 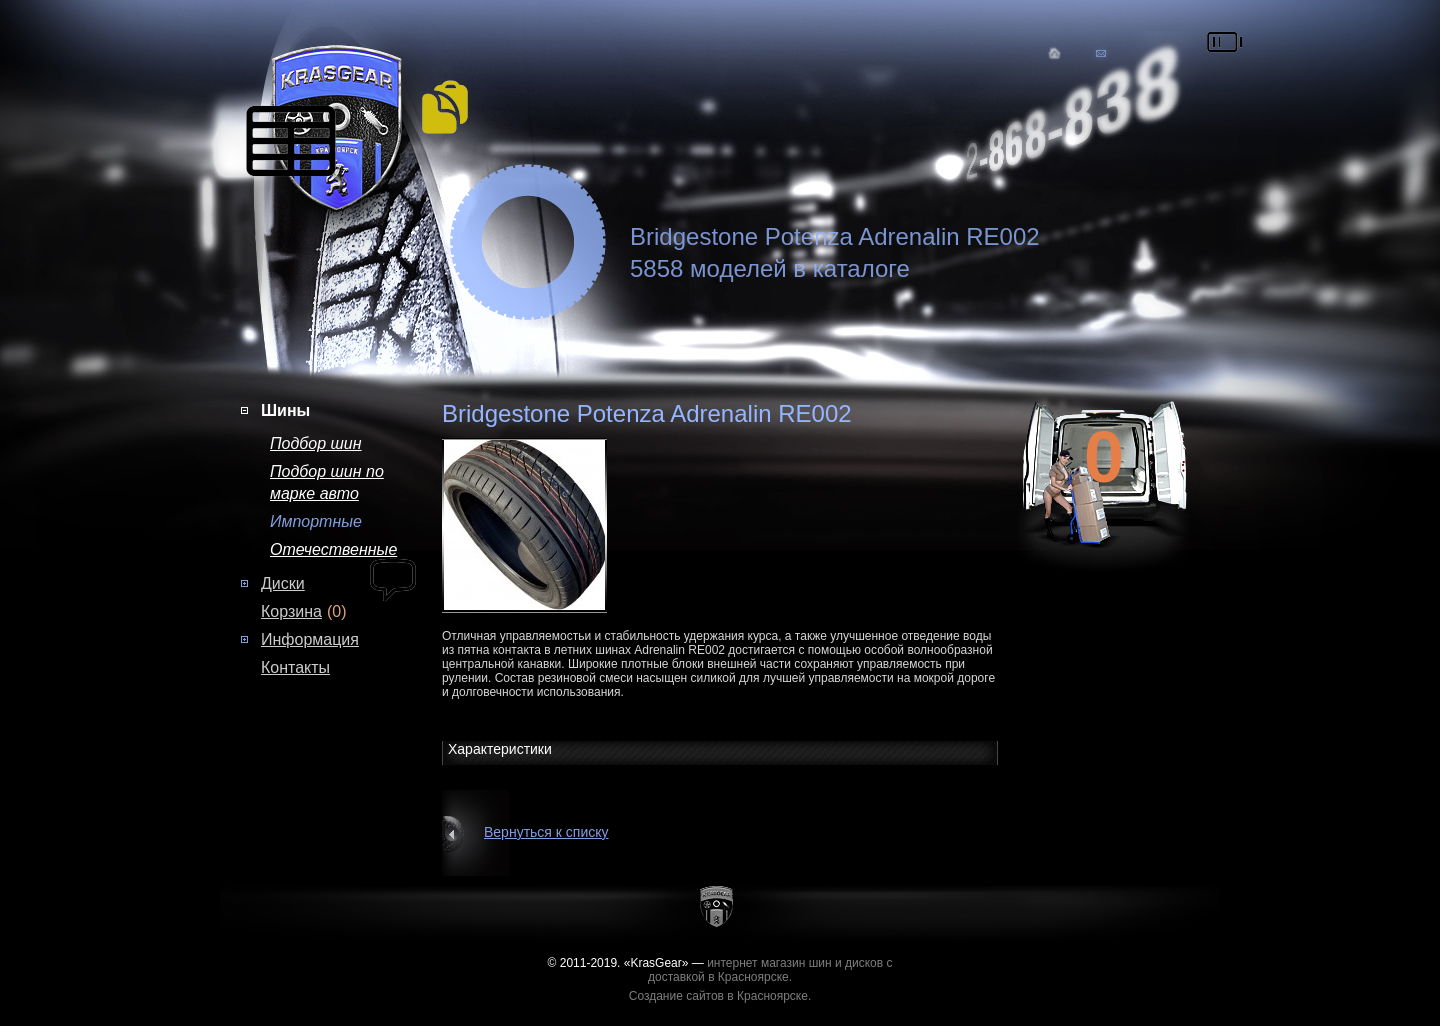 I want to click on indicates medium battery level, so click(x=1224, y=42).